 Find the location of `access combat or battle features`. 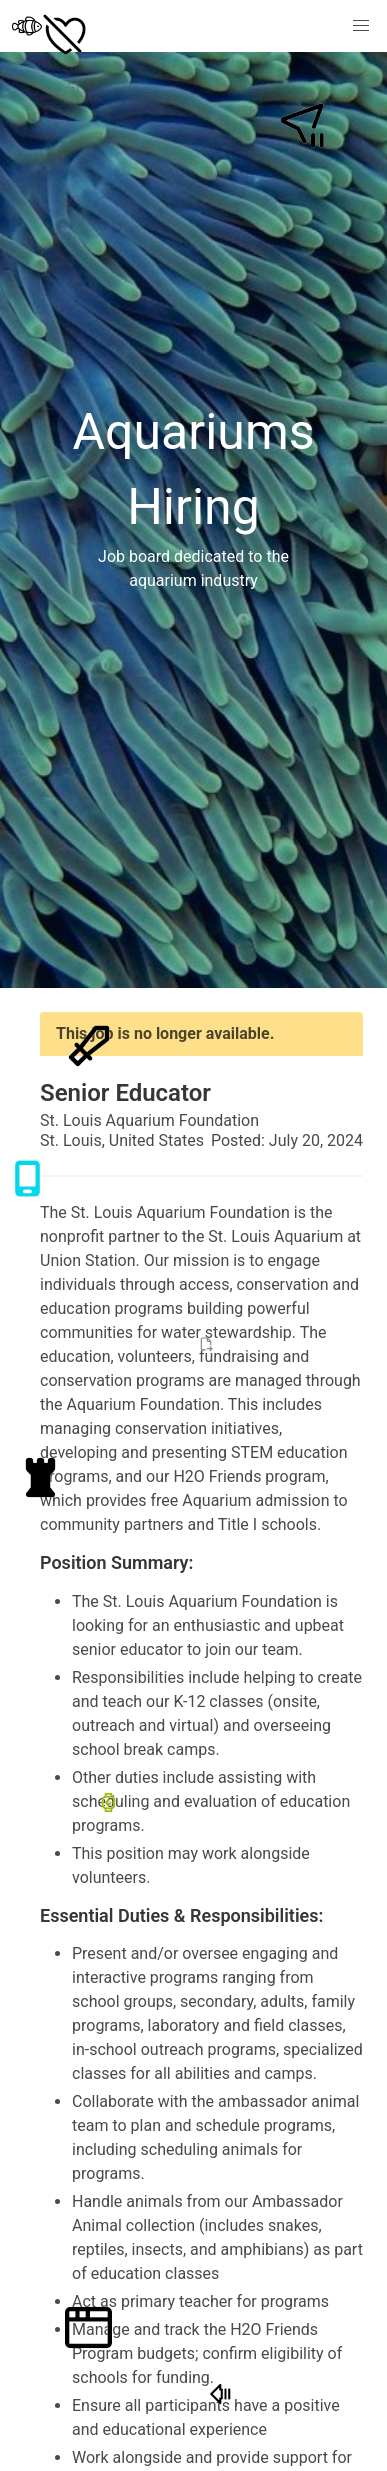

access combat or battle features is located at coordinates (89, 1046).